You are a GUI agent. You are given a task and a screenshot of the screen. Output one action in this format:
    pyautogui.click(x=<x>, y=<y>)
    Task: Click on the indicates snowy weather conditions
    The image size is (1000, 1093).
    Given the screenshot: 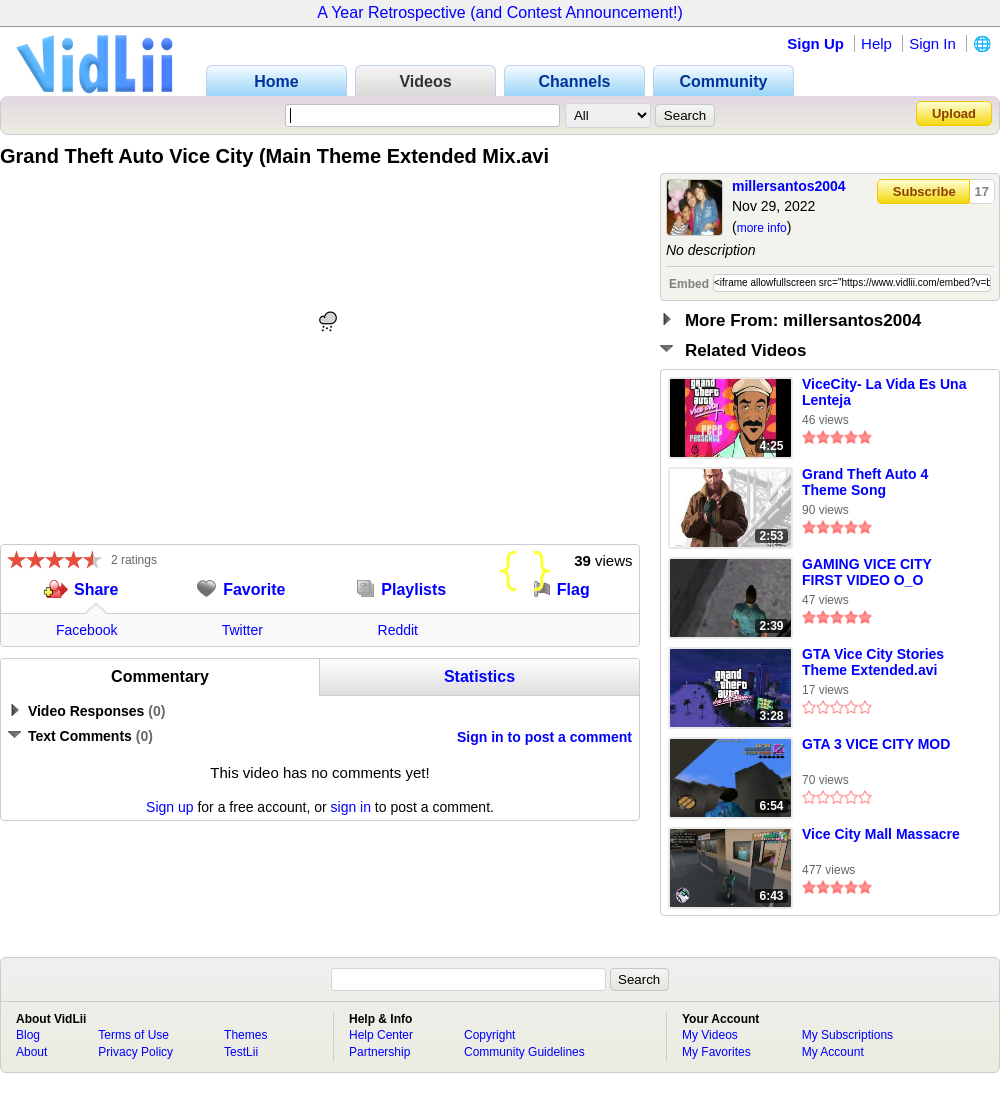 What is the action you would take?
    pyautogui.click(x=328, y=321)
    